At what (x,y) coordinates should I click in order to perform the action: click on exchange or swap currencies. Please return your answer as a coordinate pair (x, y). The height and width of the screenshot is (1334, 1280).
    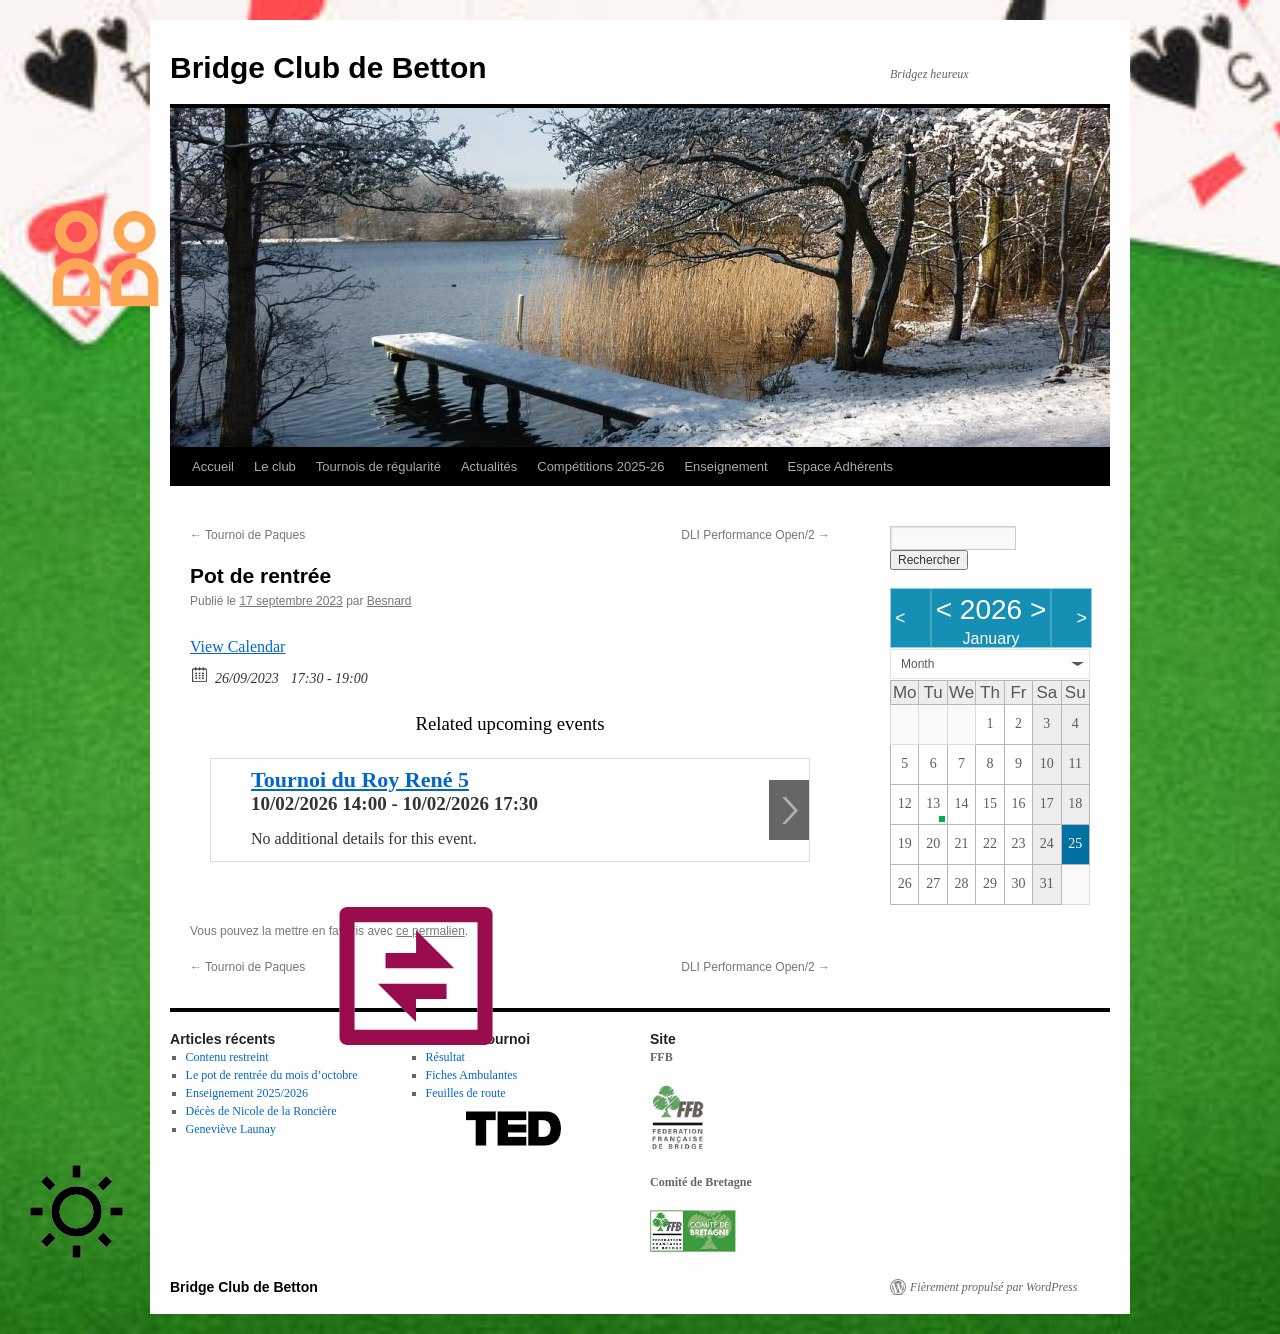
    Looking at the image, I should click on (416, 976).